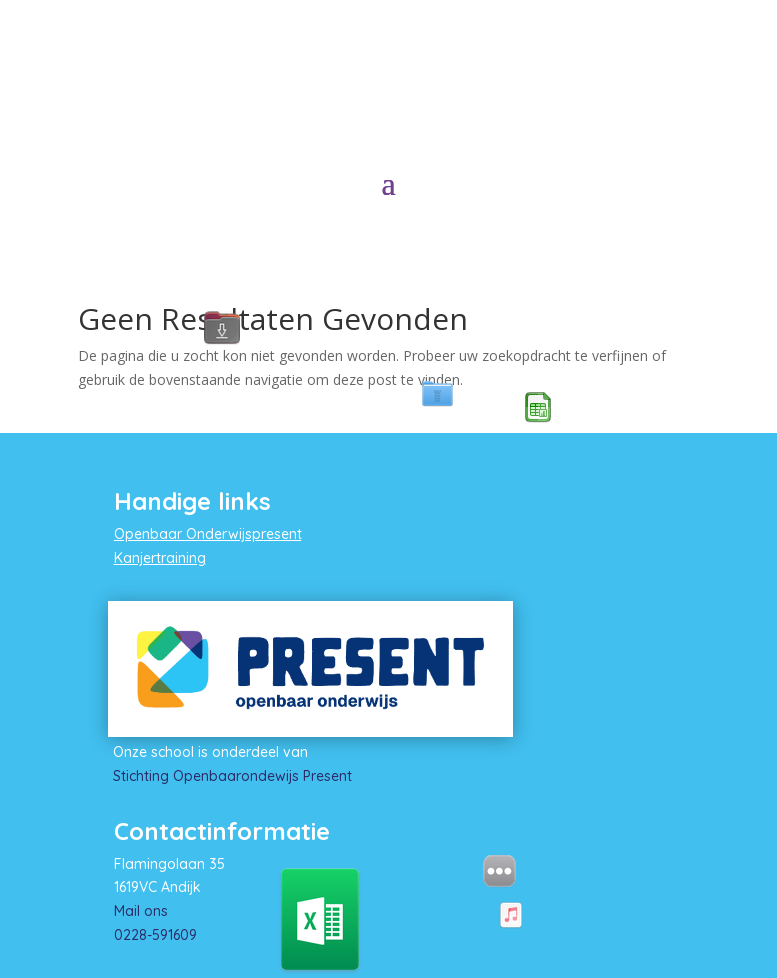  What do you see at coordinates (222, 327) in the screenshot?
I see `access your downloads folder` at bounding box center [222, 327].